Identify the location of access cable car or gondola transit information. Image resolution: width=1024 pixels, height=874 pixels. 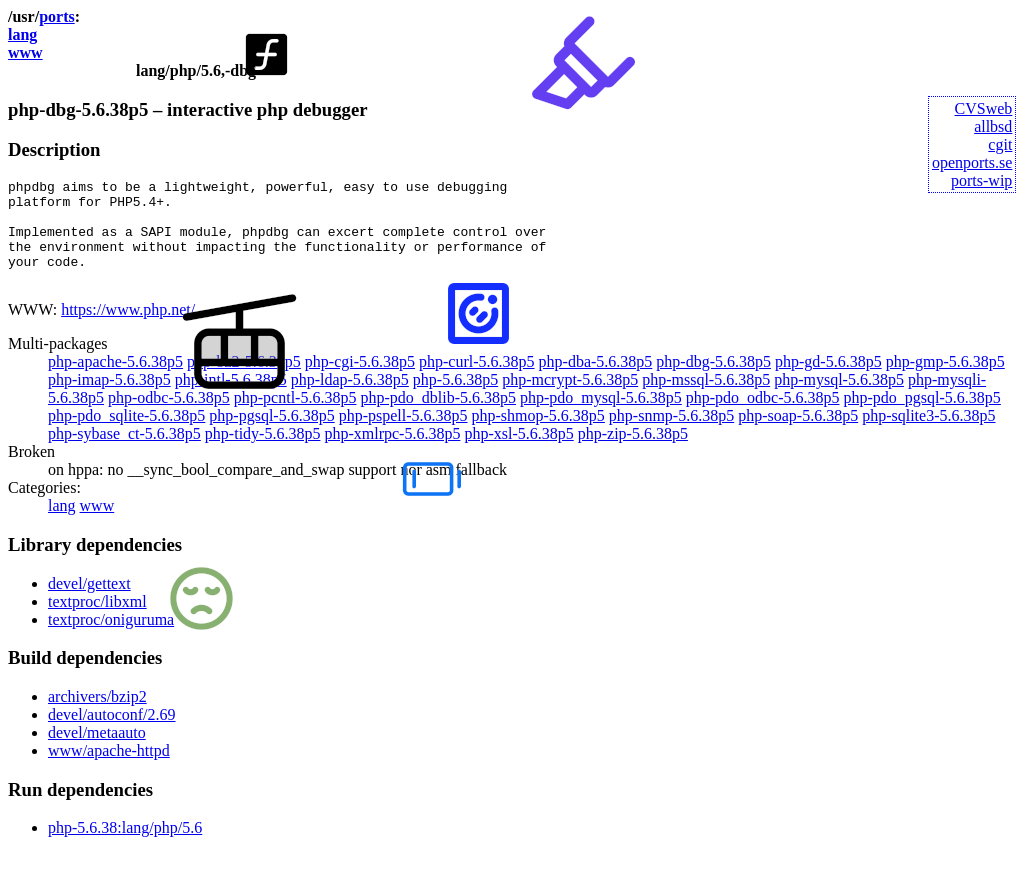
(239, 343).